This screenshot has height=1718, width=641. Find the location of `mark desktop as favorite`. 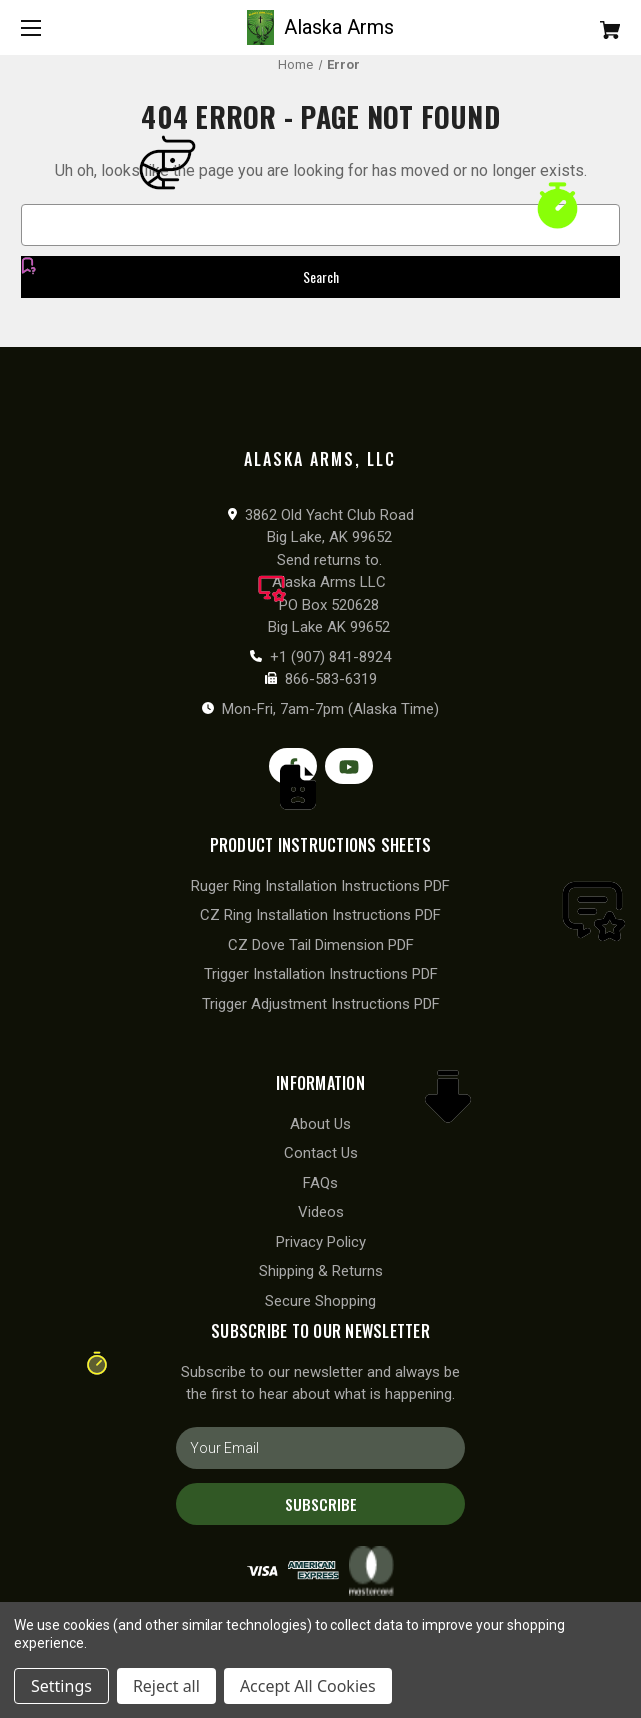

mark desktop as favorite is located at coordinates (271, 587).